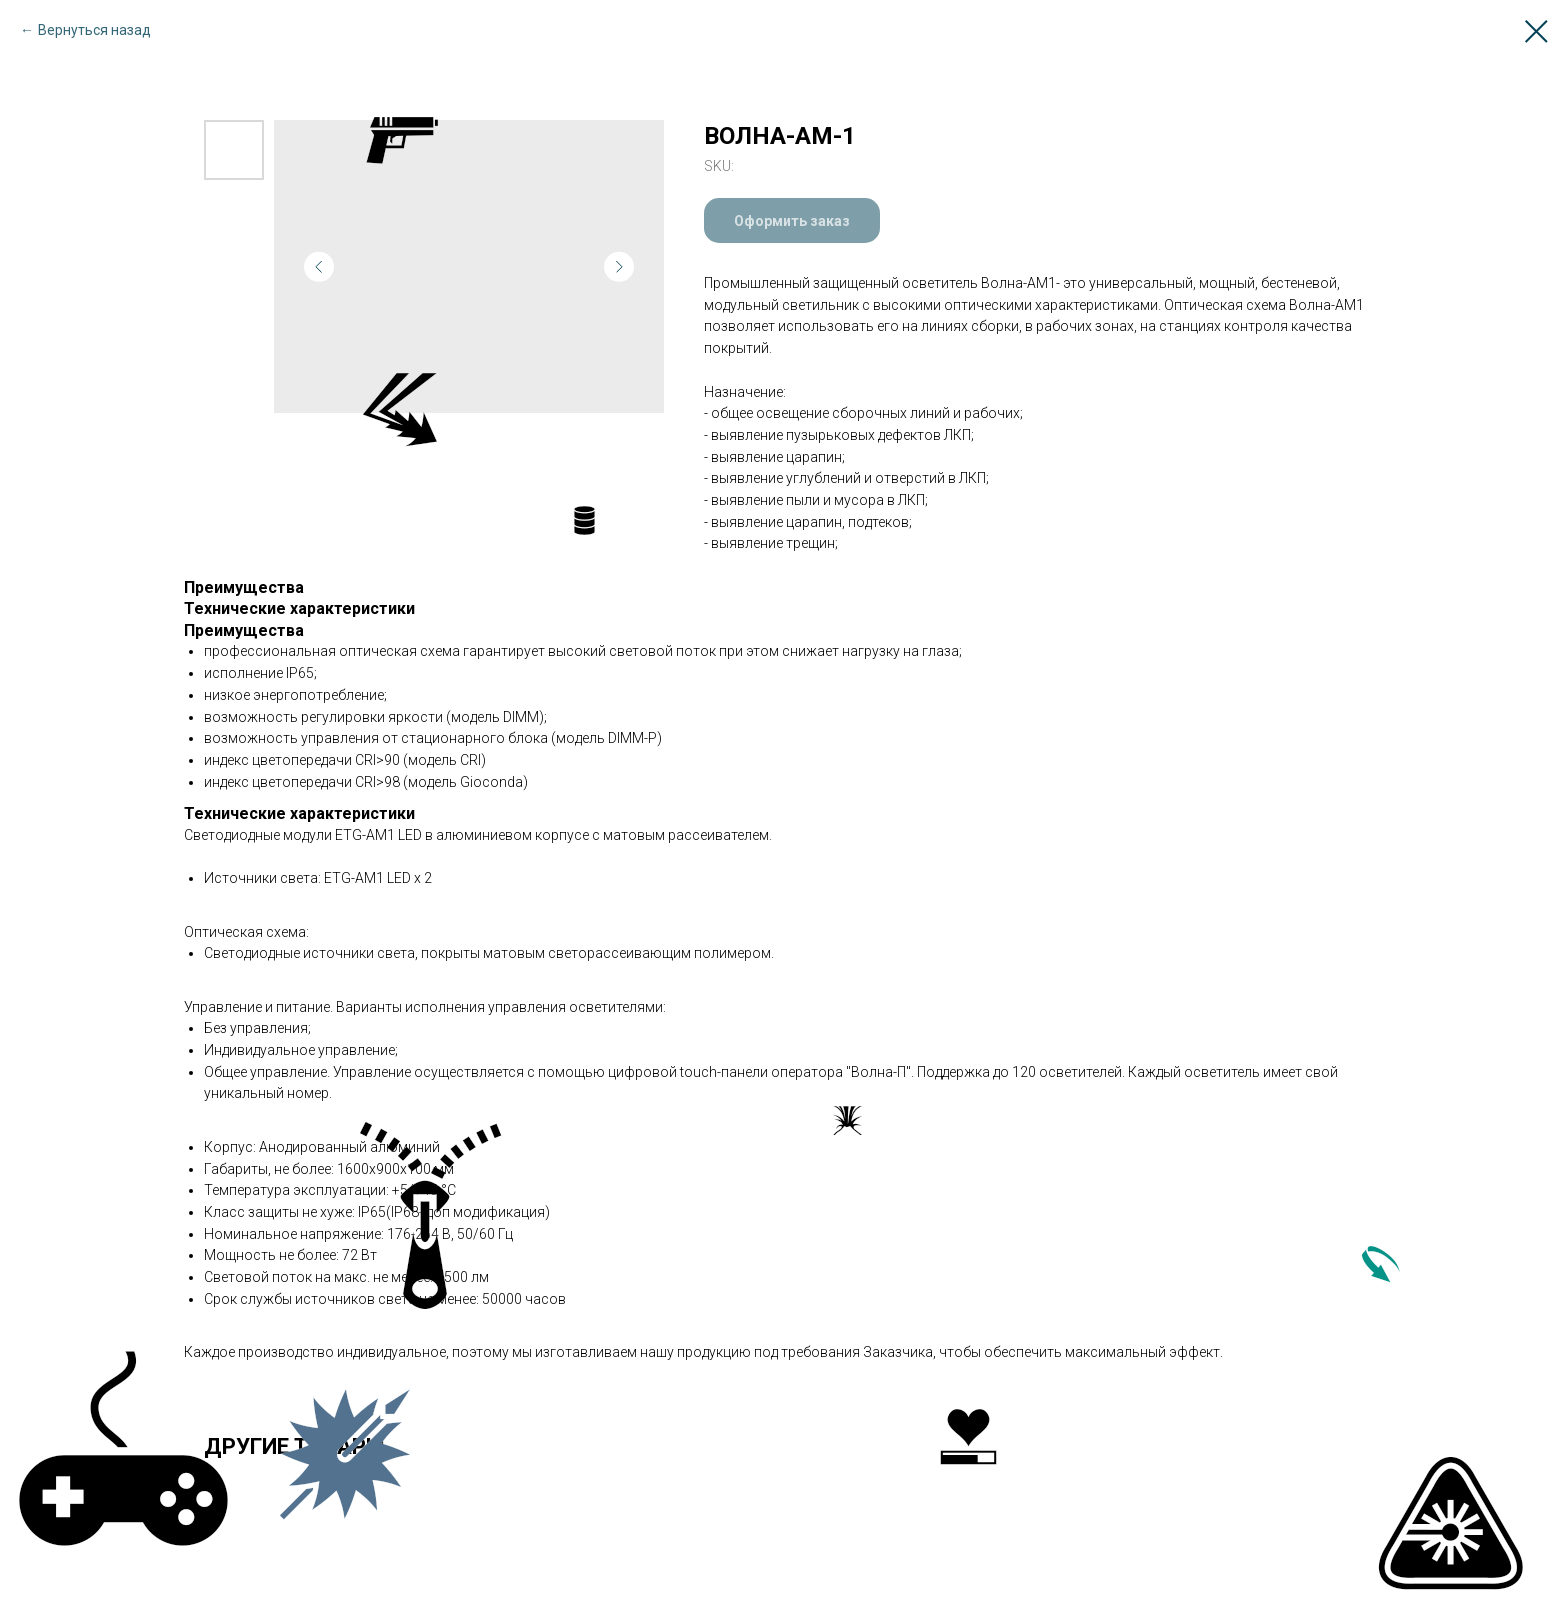 The width and height of the screenshot is (1568, 1619). What do you see at coordinates (847, 1120) in the screenshot?
I see `indicates volcanic activity or hazard in a game` at bounding box center [847, 1120].